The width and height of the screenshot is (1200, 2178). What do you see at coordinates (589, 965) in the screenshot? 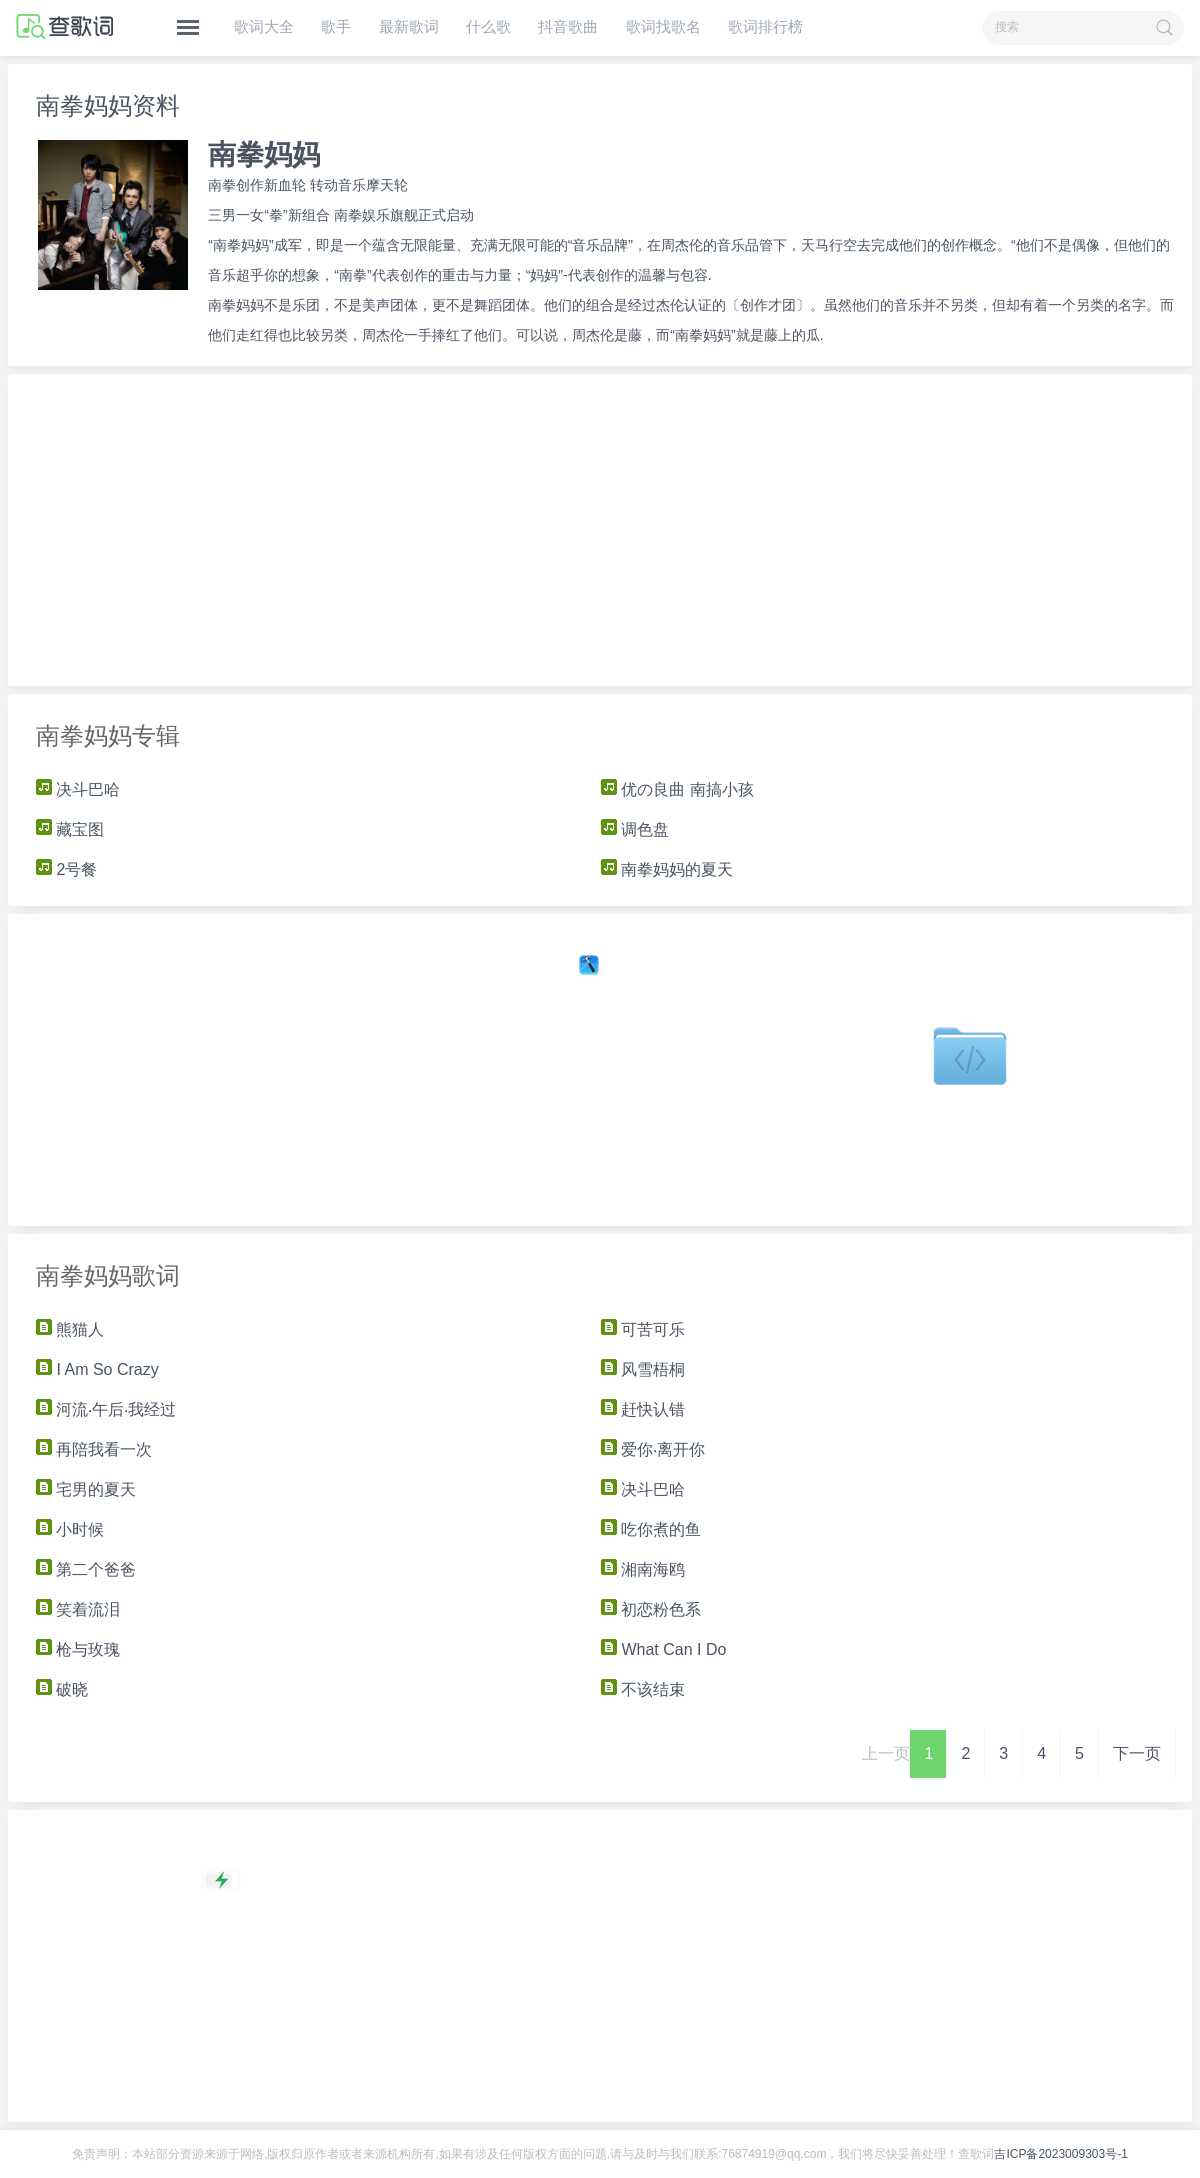
I see `open jockey media player app` at bounding box center [589, 965].